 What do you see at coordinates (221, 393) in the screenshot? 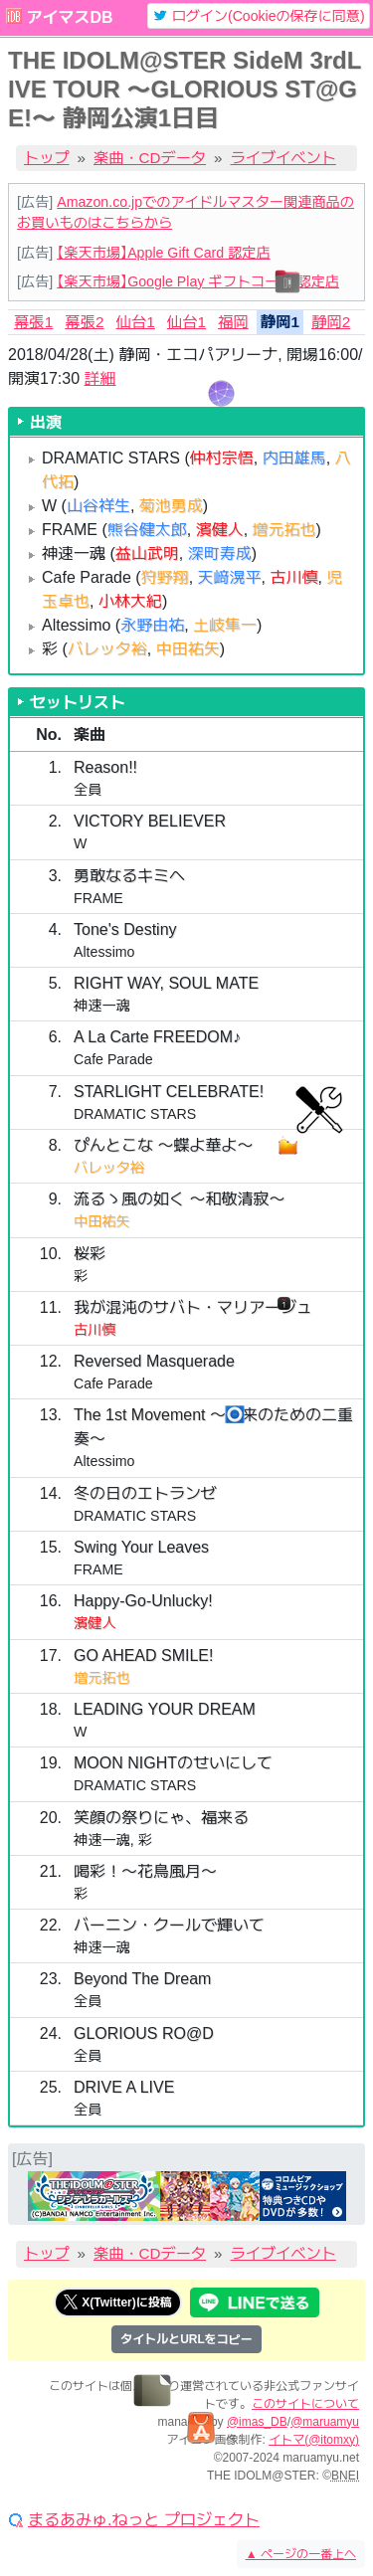
I see `access network workgroup or shared resources` at bounding box center [221, 393].